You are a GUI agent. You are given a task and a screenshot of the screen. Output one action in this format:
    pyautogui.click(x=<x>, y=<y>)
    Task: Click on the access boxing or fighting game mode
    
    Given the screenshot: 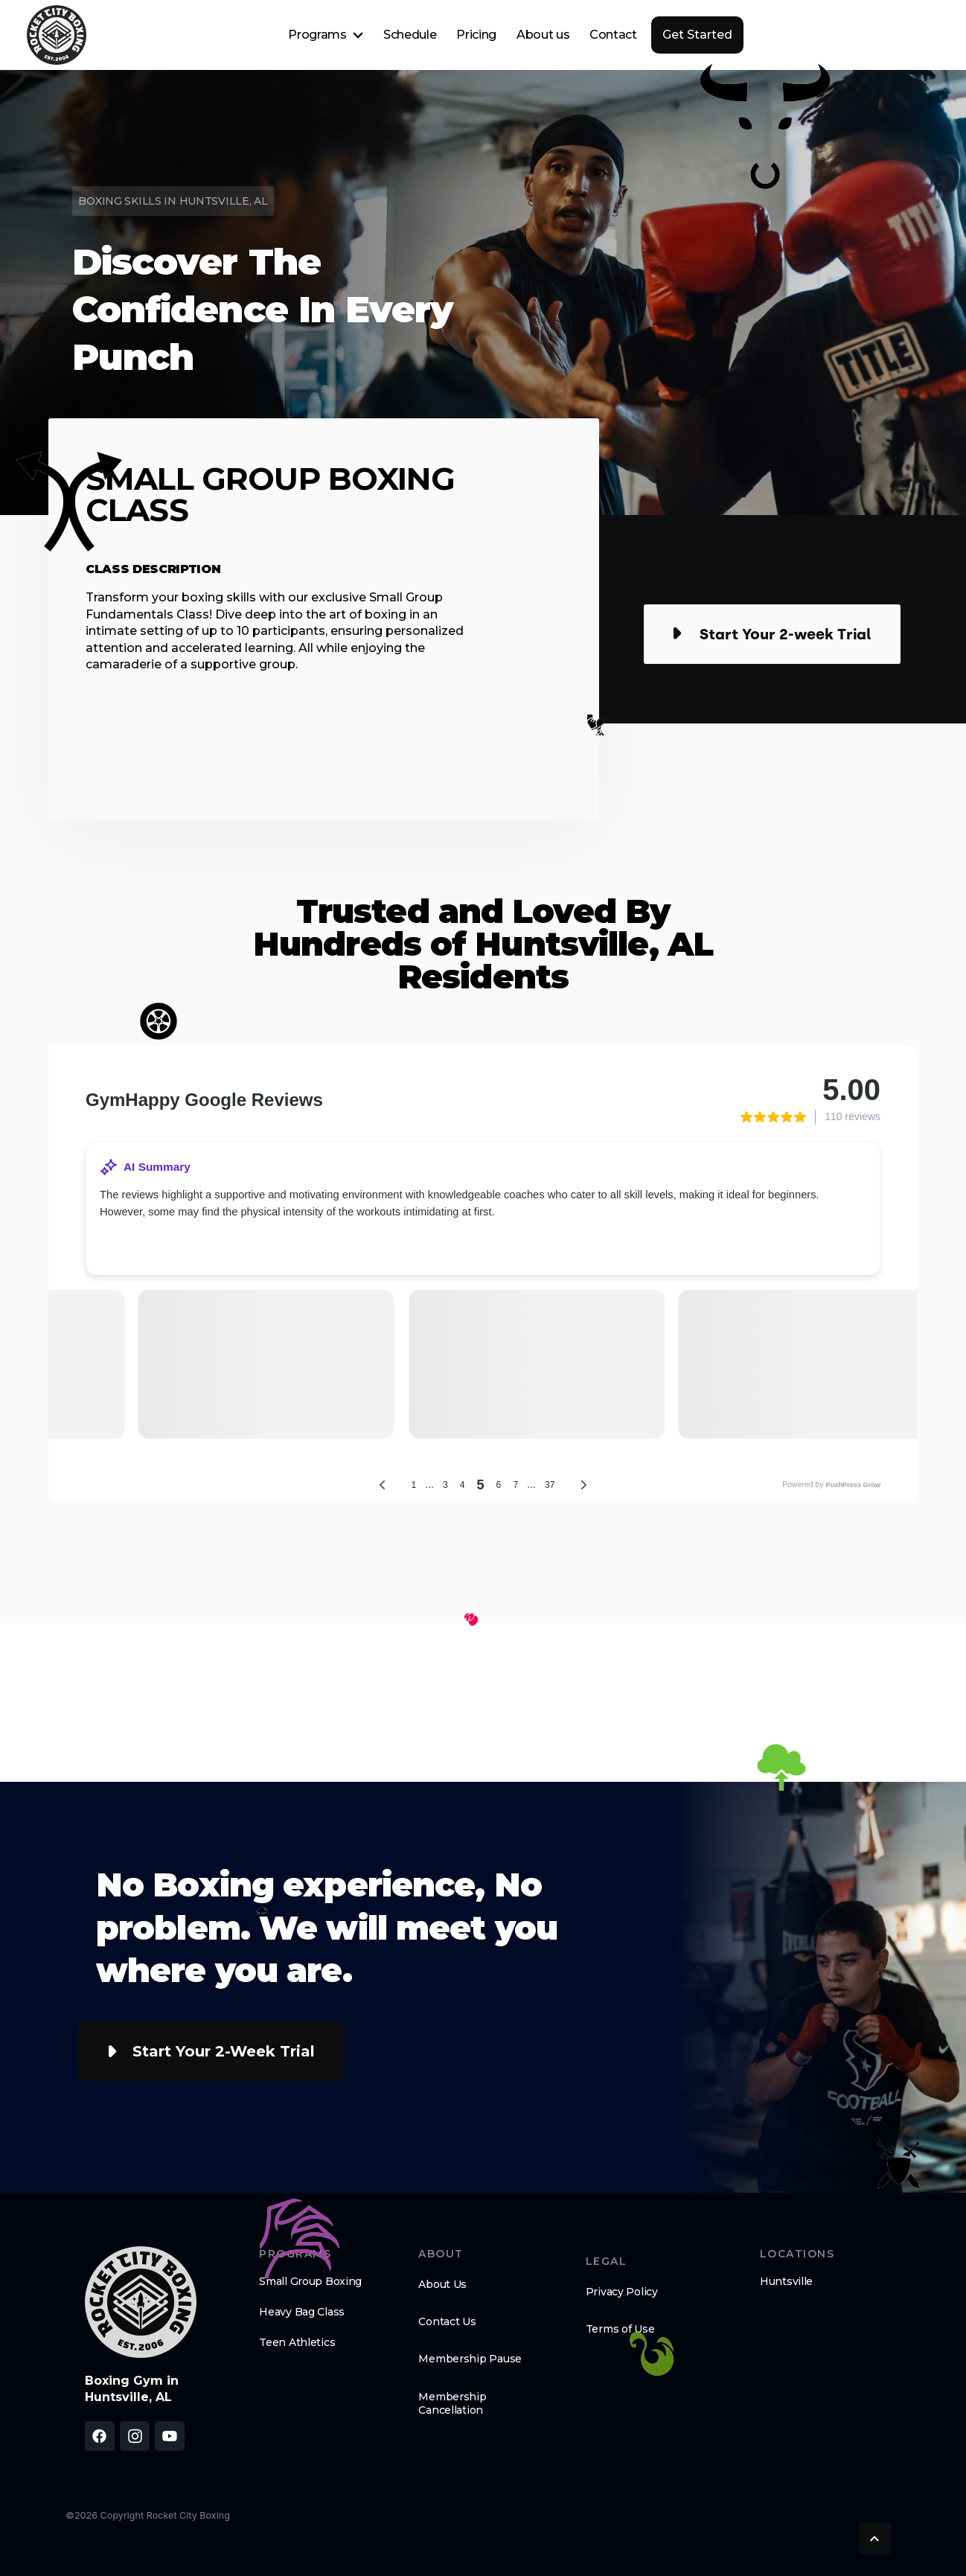 What is the action you would take?
    pyautogui.click(x=471, y=1619)
    